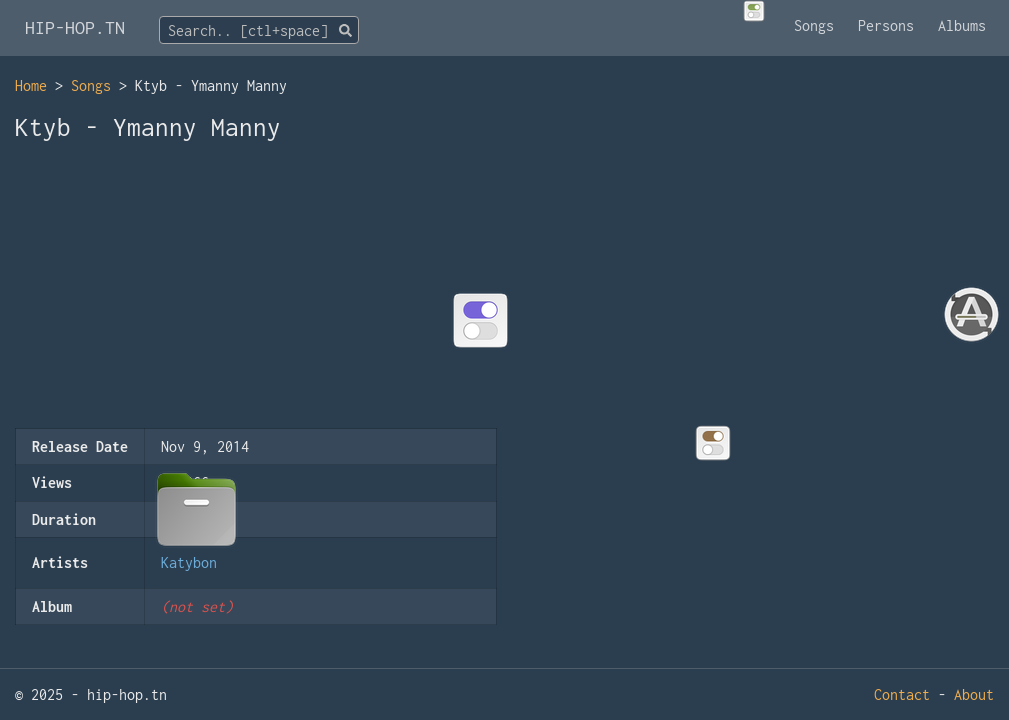  What do you see at coordinates (713, 443) in the screenshot?
I see `open gnome tweaks settings` at bounding box center [713, 443].